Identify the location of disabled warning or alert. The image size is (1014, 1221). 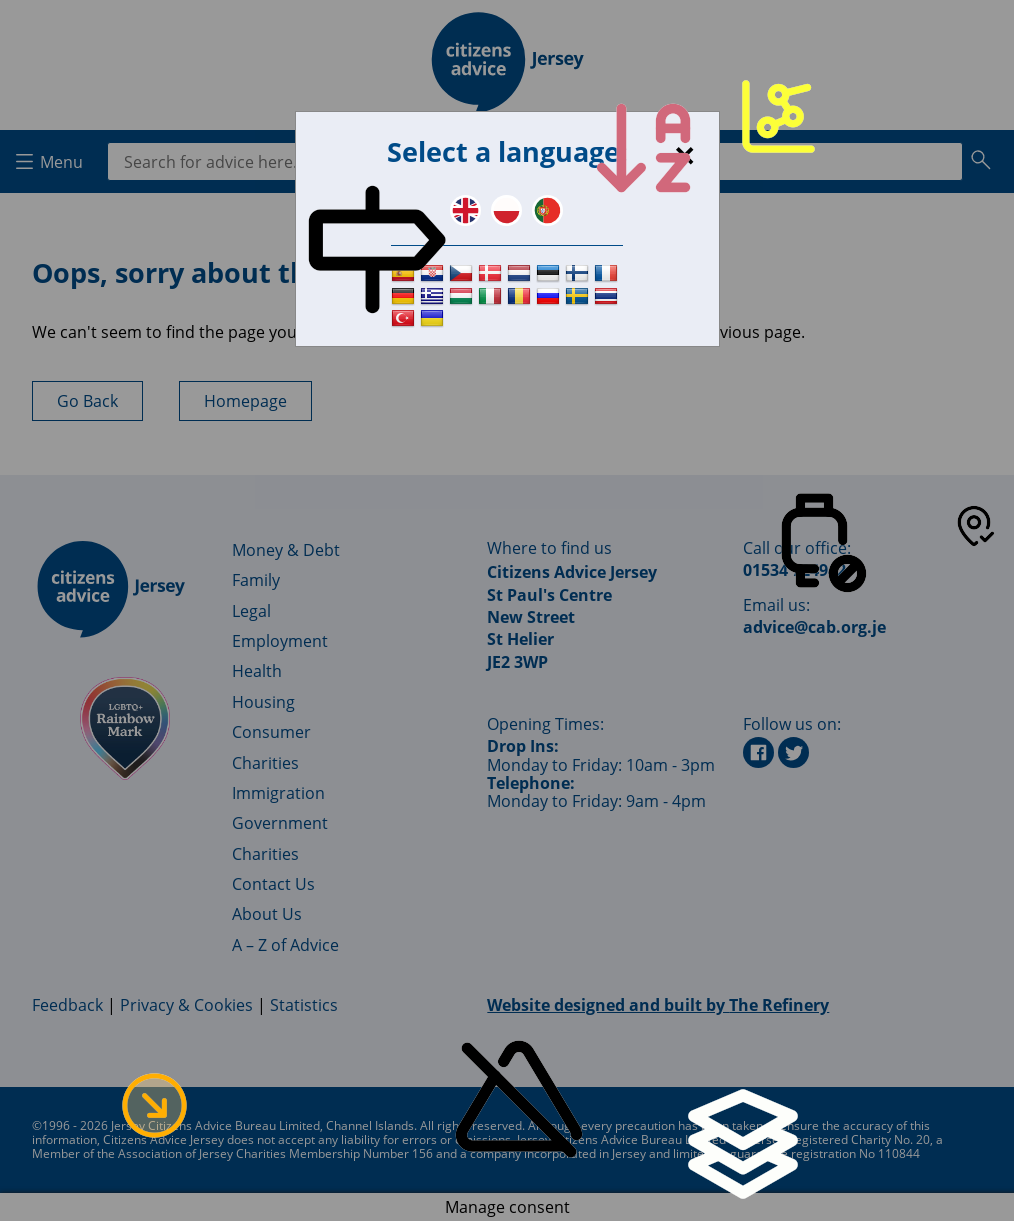
(519, 1100).